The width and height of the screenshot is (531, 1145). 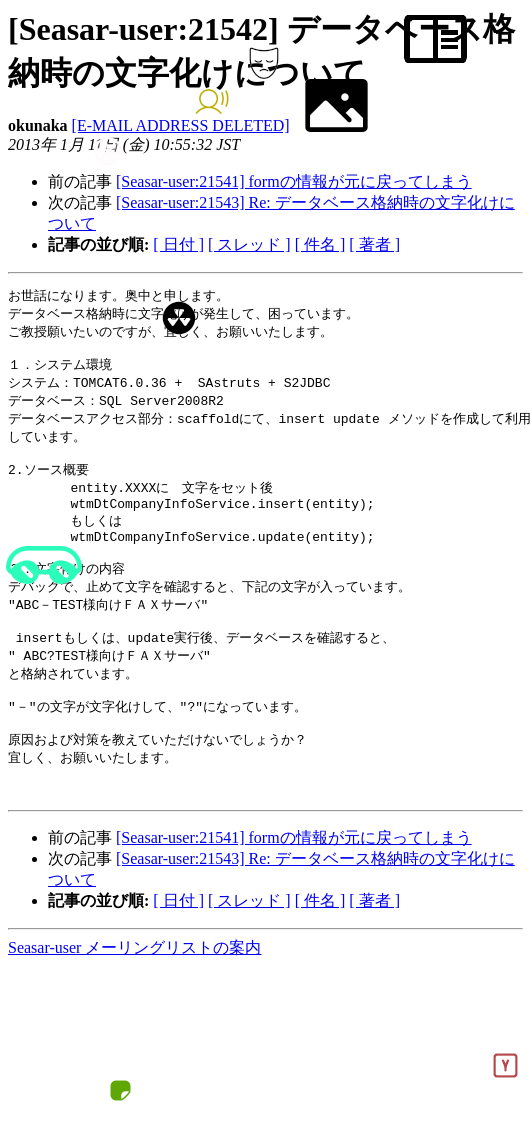 I want to click on view image or photo, so click(x=336, y=105).